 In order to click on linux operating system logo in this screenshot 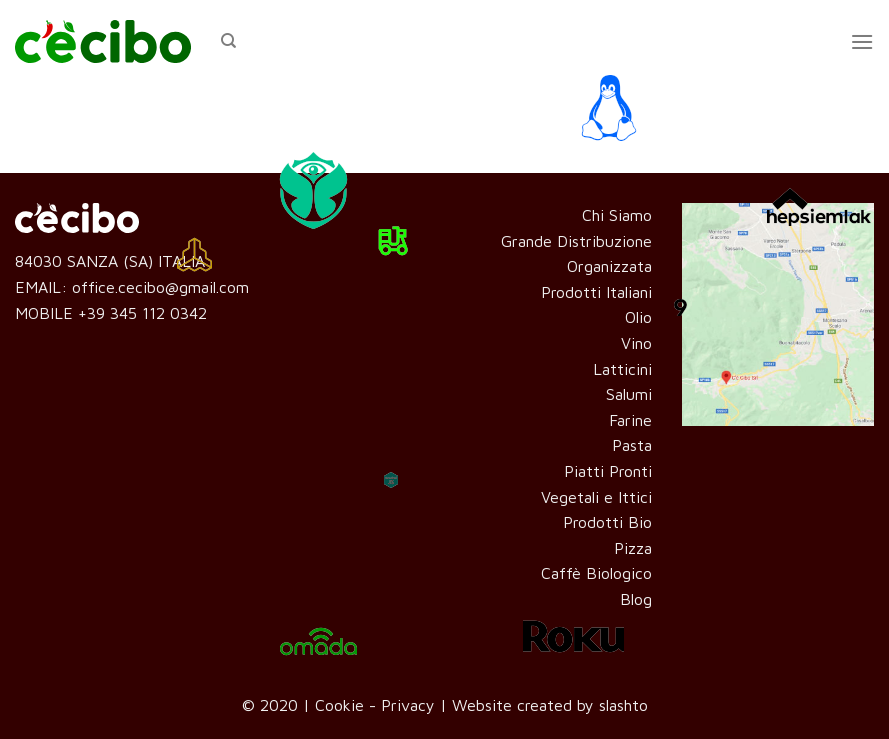, I will do `click(609, 108)`.